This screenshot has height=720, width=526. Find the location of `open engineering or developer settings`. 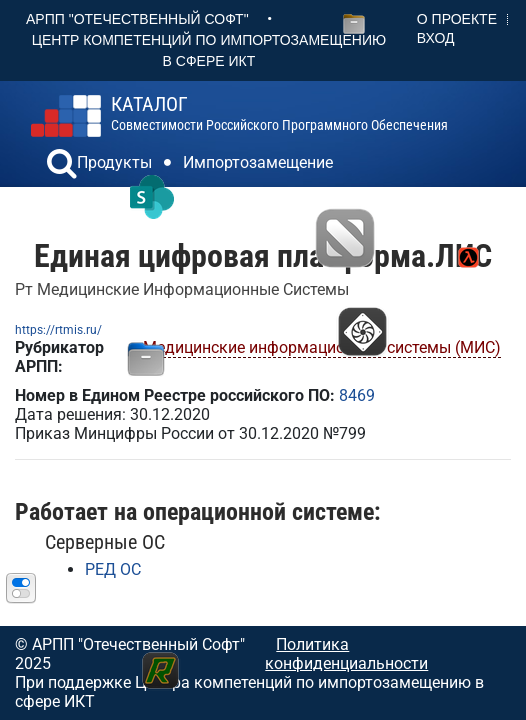

open engineering or developer settings is located at coordinates (362, 332).